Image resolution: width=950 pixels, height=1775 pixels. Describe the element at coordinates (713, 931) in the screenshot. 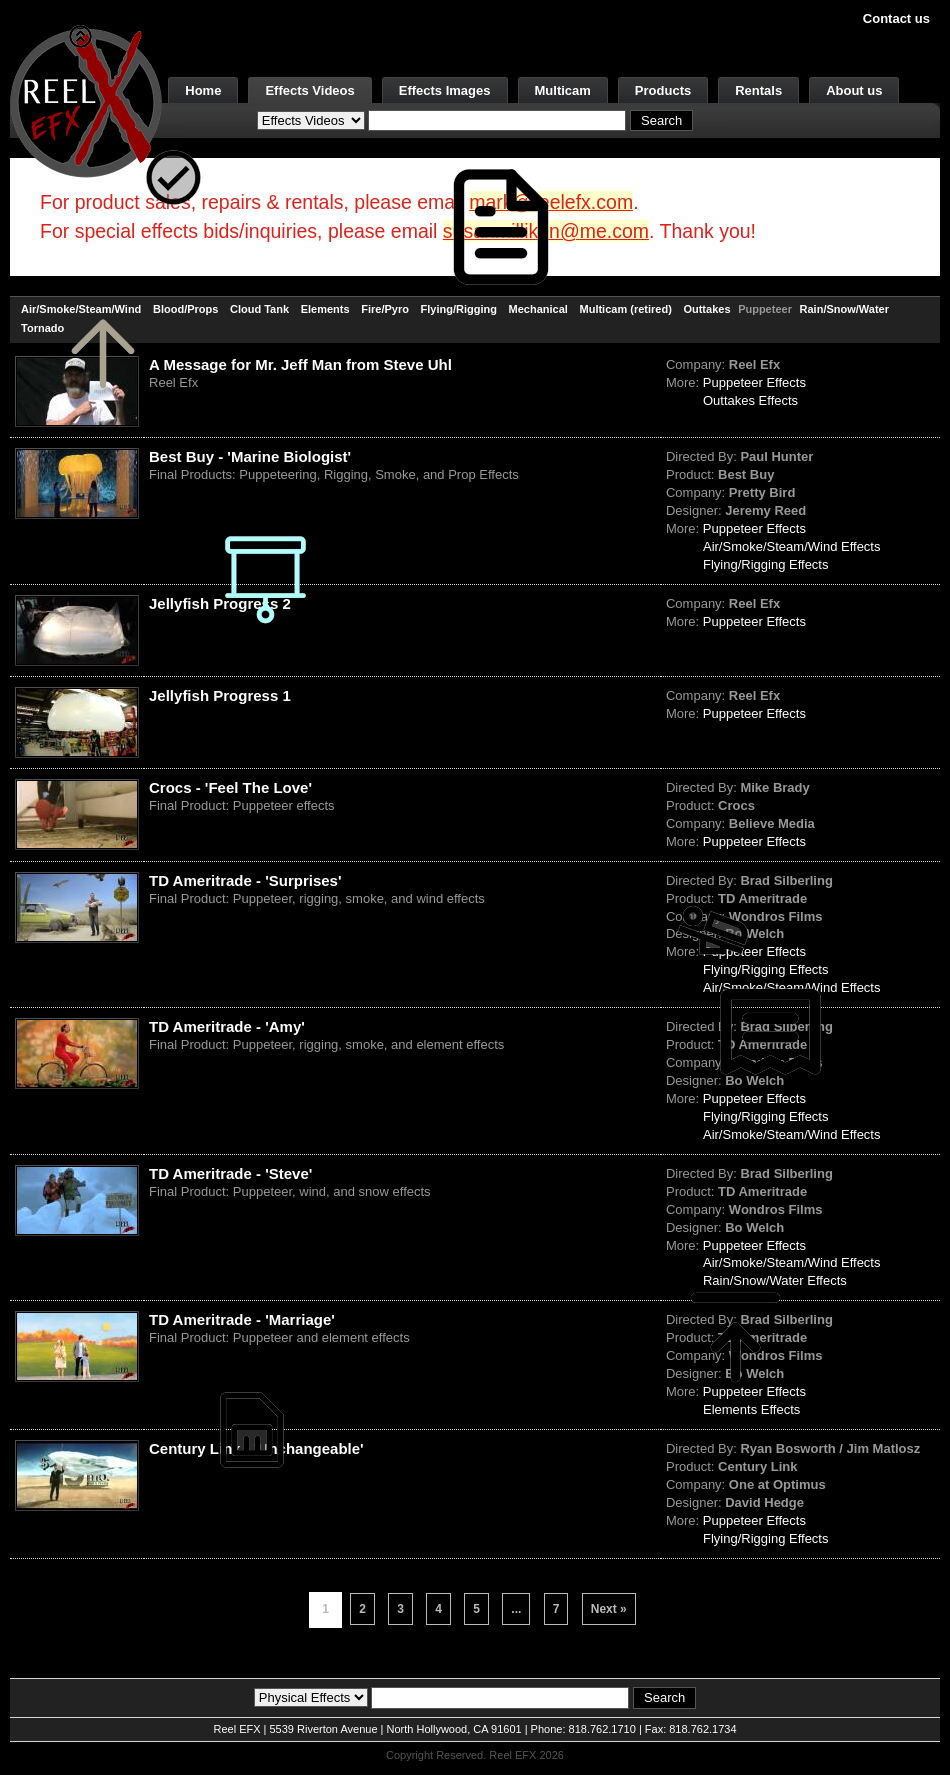

I see `indicates lie-flat seat availability on flight` at that location.